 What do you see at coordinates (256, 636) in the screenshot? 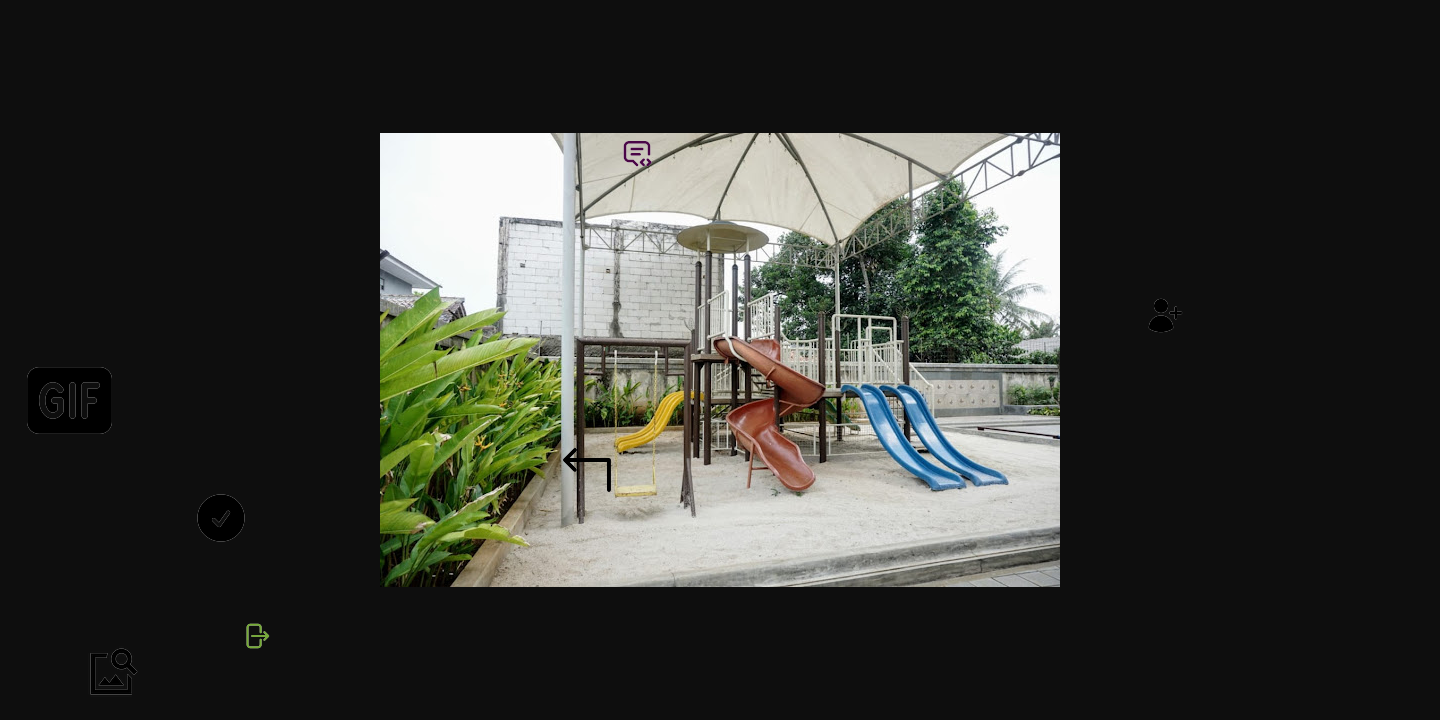
I see `log out of your account` at bounding box center [256, 636].